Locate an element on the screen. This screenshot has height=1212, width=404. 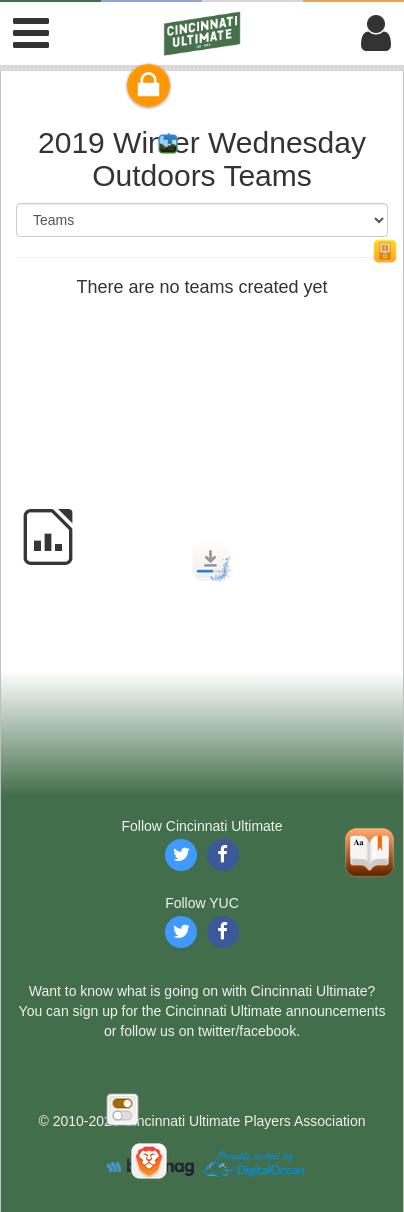
open Piper mouse configuration app is located at coordinates (385, 251).